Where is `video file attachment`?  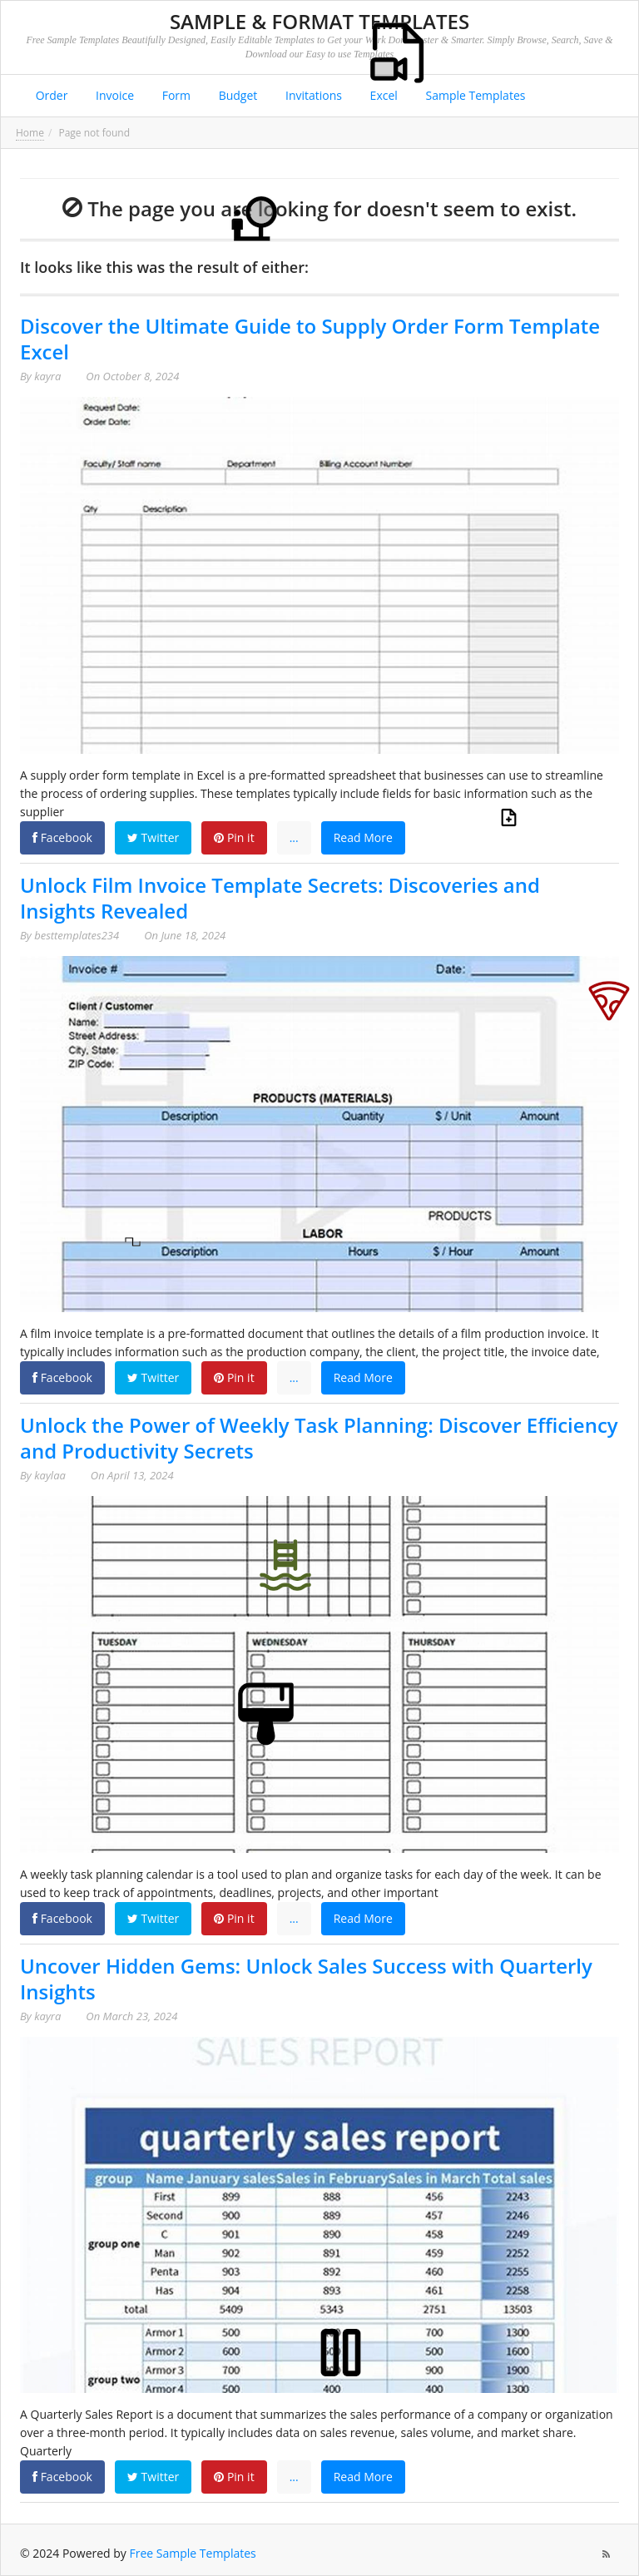
video file attachment is located at coordinates (398, 52).